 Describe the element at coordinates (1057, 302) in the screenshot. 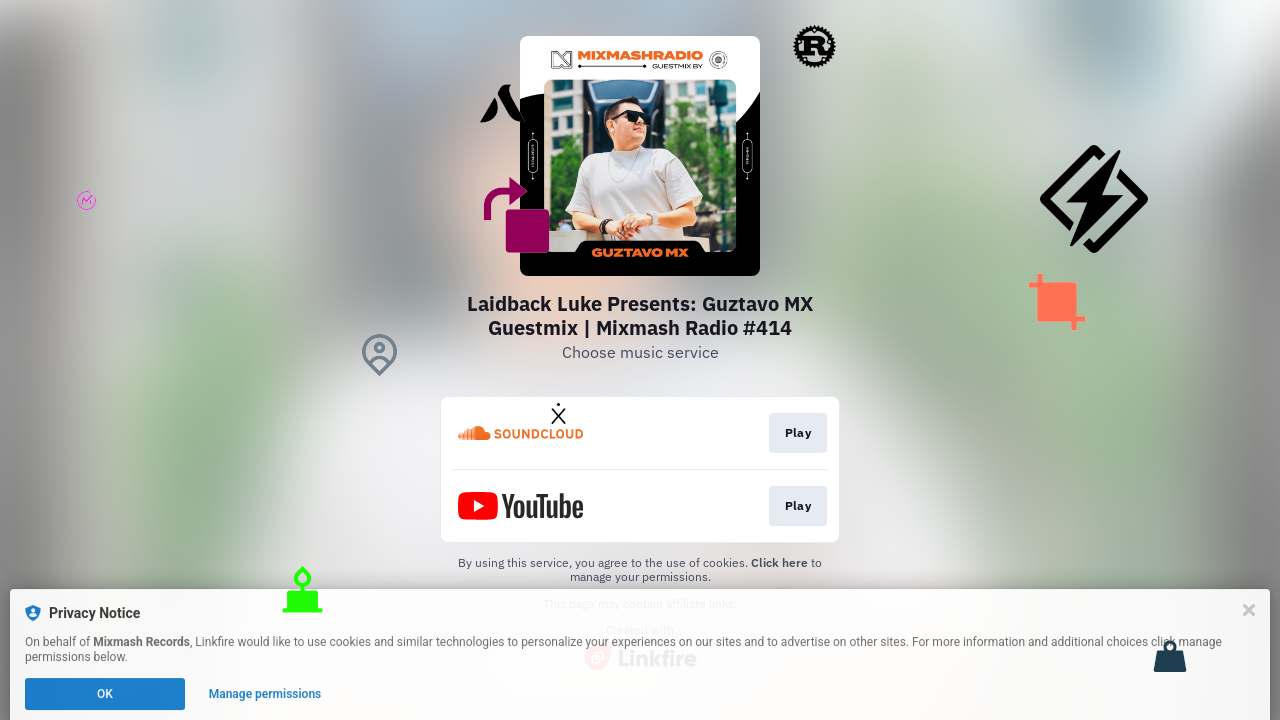

I see `crop an image or photo` at that location.